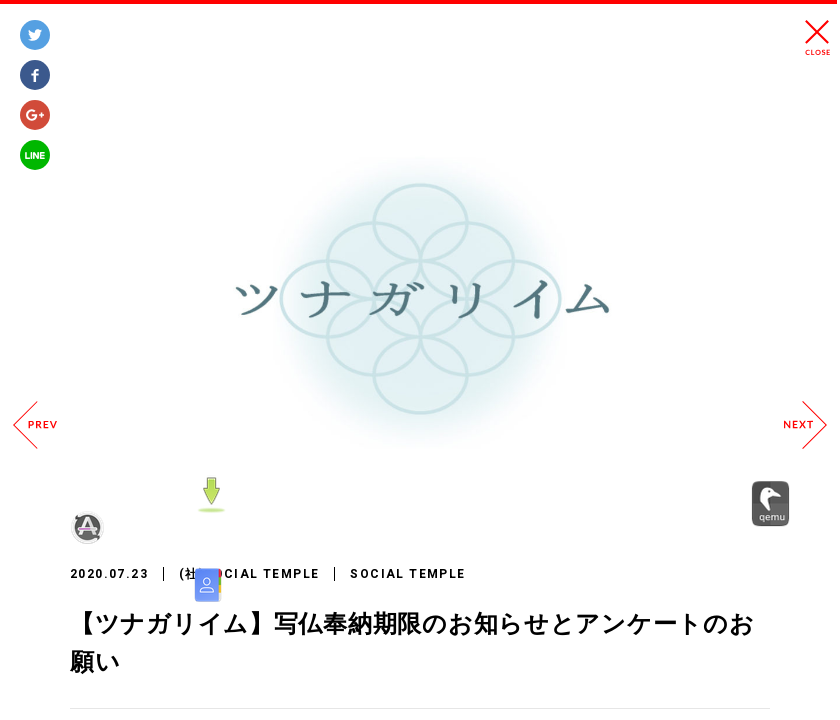  What do you see at coordinates (770, 503) in the screenshot?
I see `qemu virtual disk image file` at bounding box center [770, 503].